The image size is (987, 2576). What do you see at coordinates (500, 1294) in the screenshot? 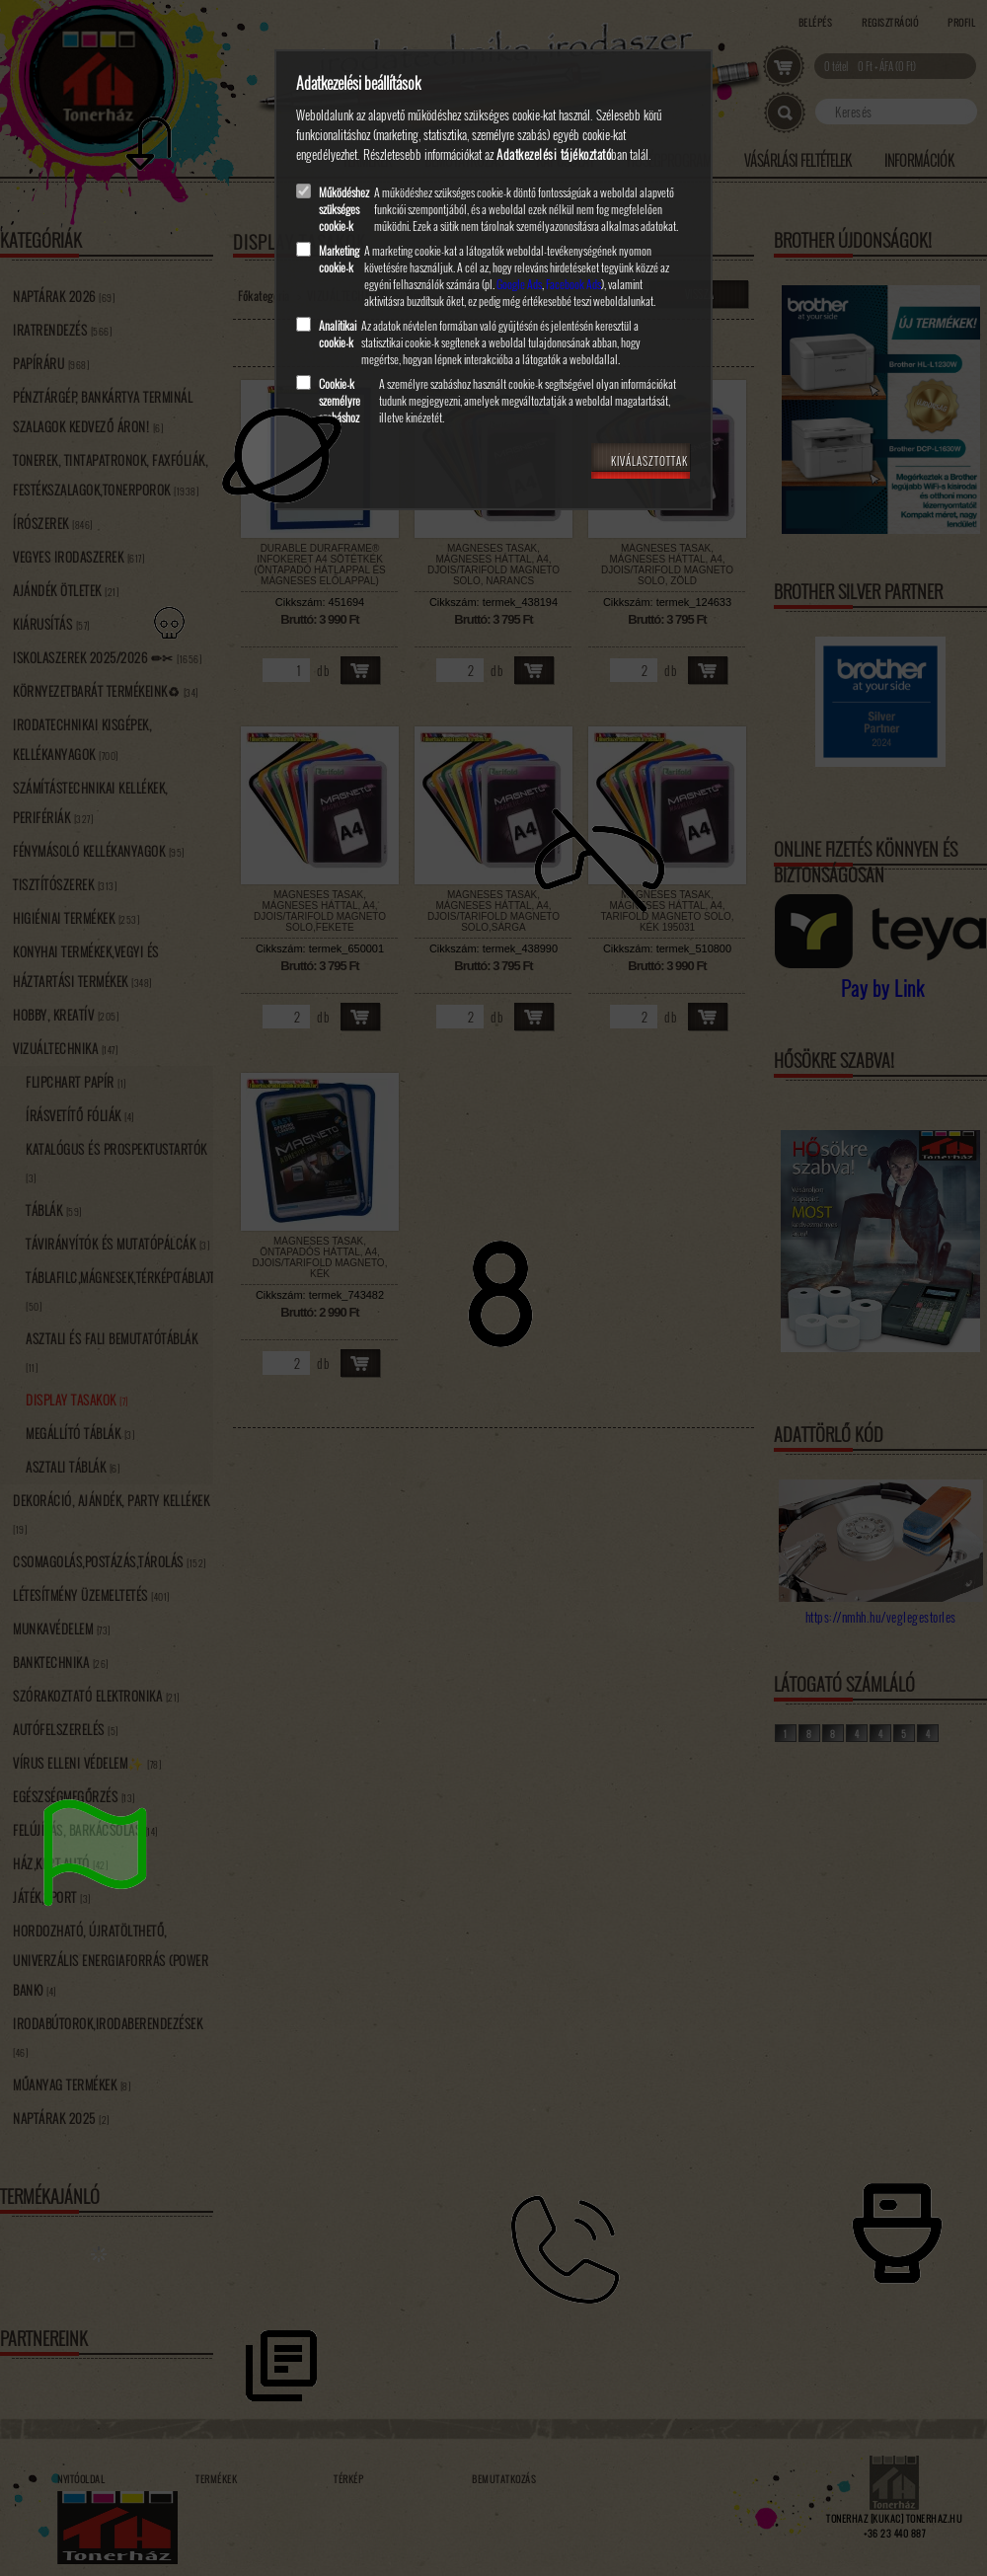
I see `indicates the number eight in a list or sequence` at bounding box center [500, 1294].